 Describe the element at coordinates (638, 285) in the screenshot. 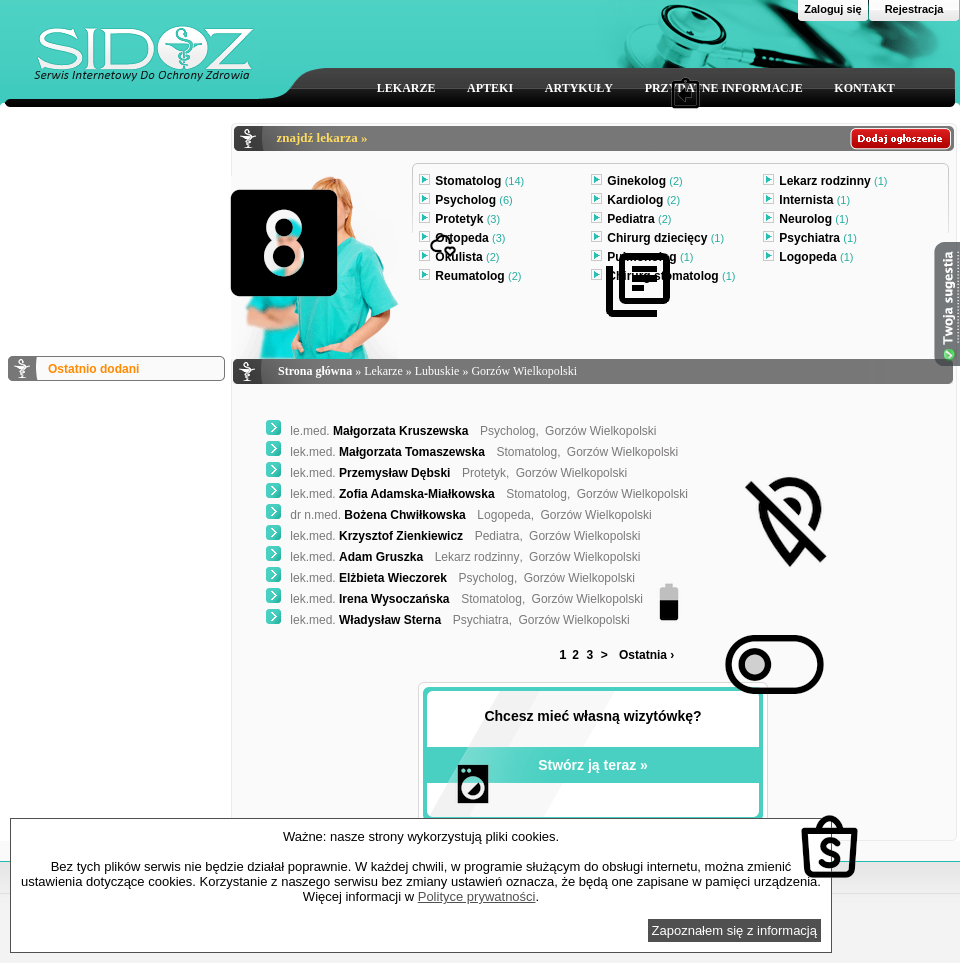

I see `access your document library` at that location.